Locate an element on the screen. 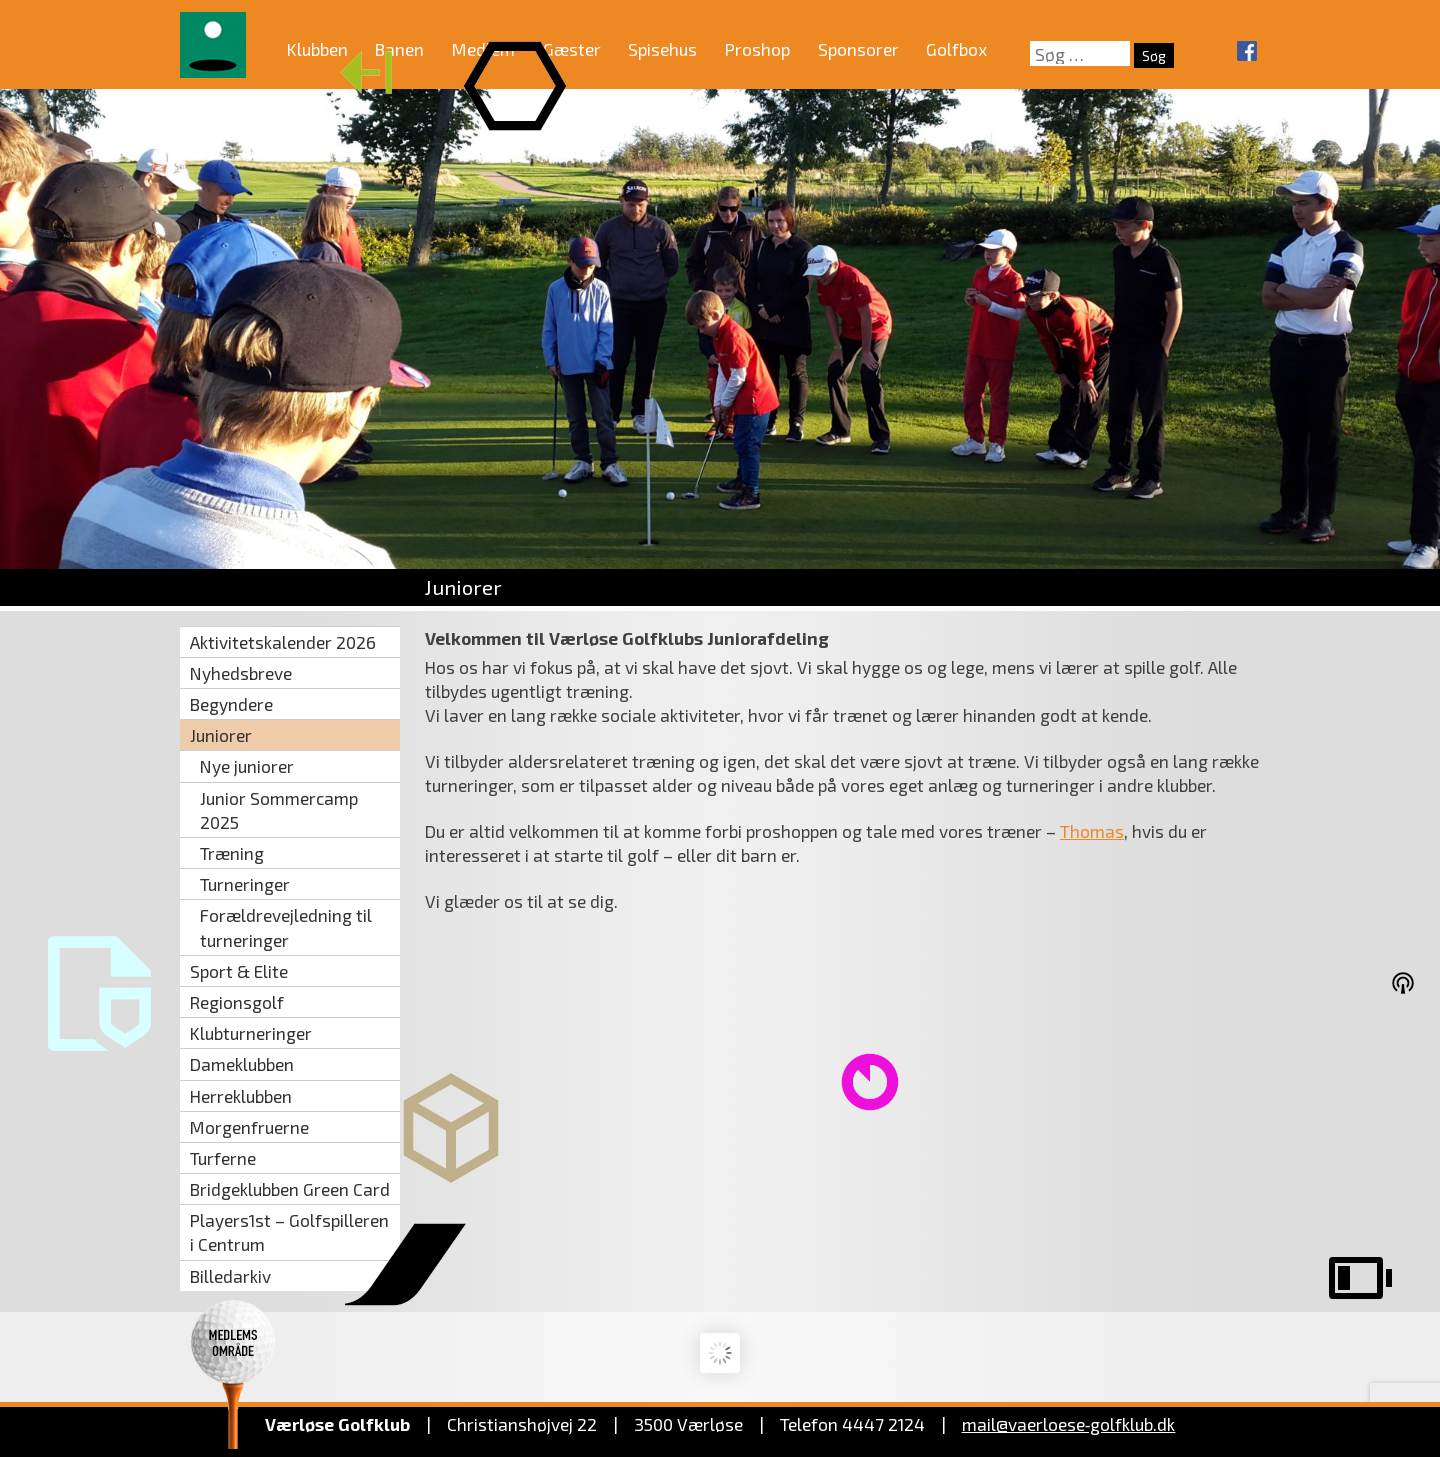  visit the Air France website or app is located at coordinates (405, 1264).